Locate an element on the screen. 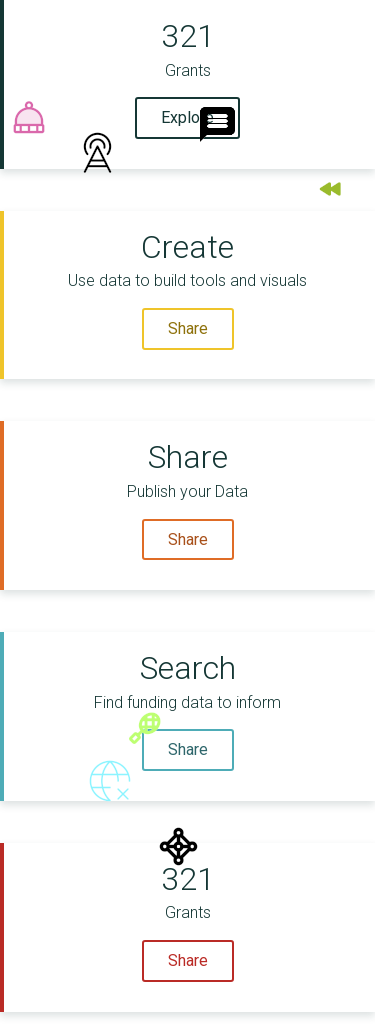 The image size is (375, 1028). select winter or cold weather accessories is located at coordinates (29, 119).